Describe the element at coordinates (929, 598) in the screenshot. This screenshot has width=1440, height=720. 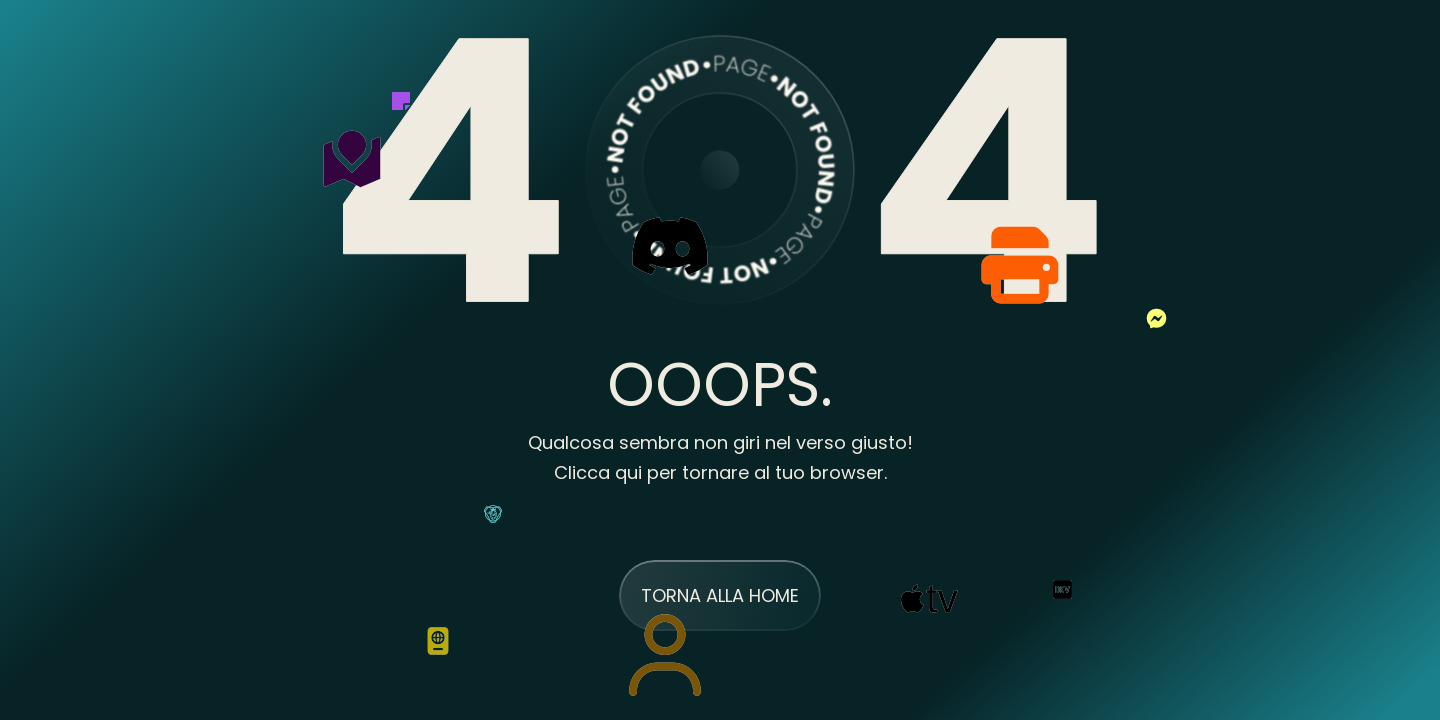
I see `open the Apple TV app` at that location.